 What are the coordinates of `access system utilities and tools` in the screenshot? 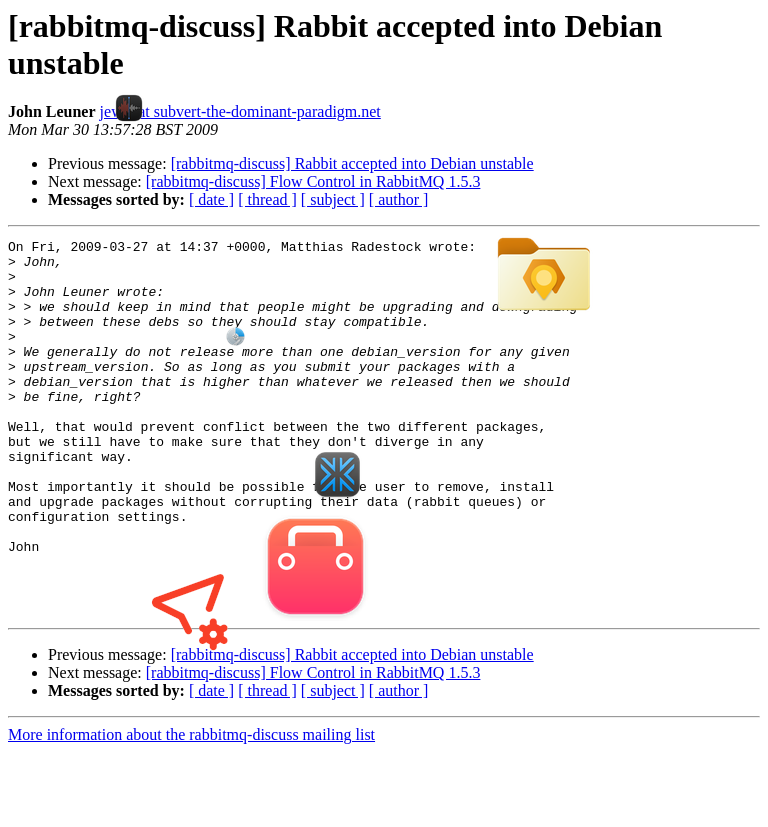 It's located at (315, 566).